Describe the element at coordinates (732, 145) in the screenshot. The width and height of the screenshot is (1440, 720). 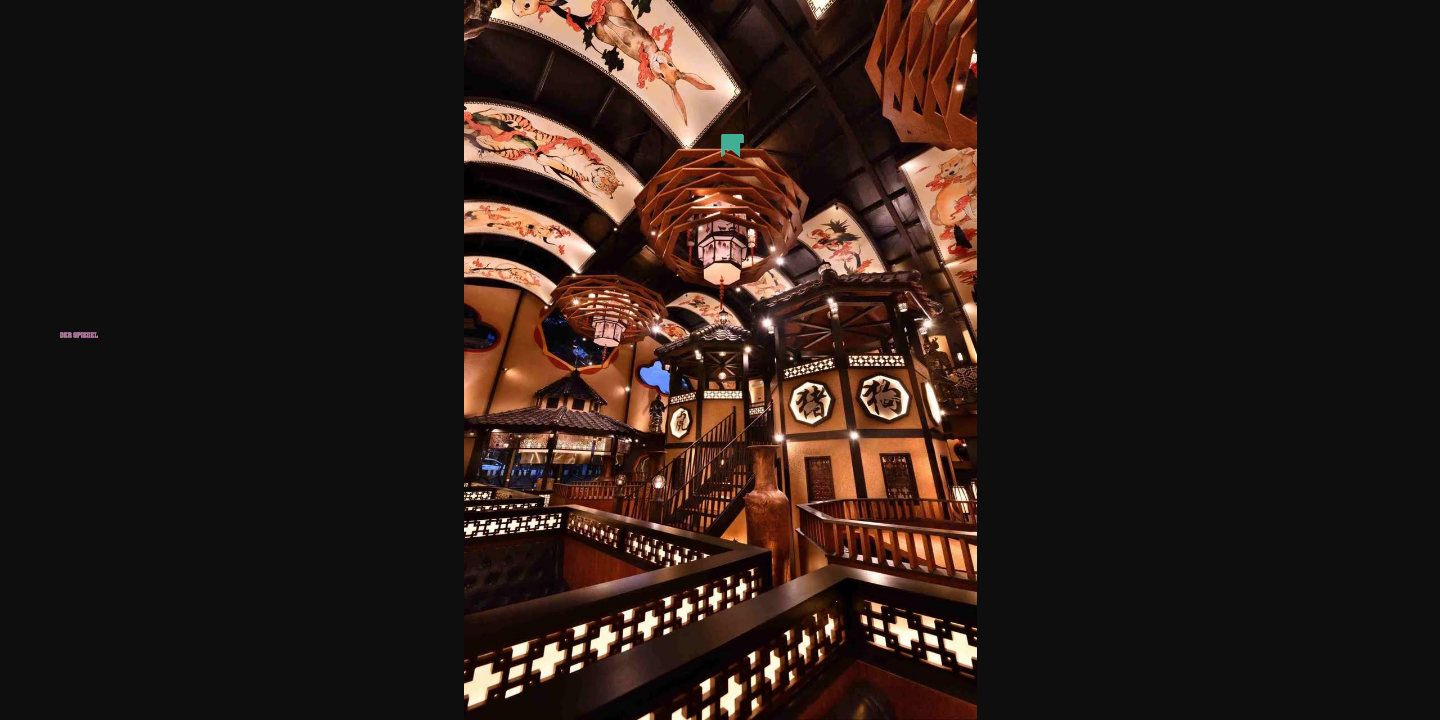
I see `homepage app logo` at that location.